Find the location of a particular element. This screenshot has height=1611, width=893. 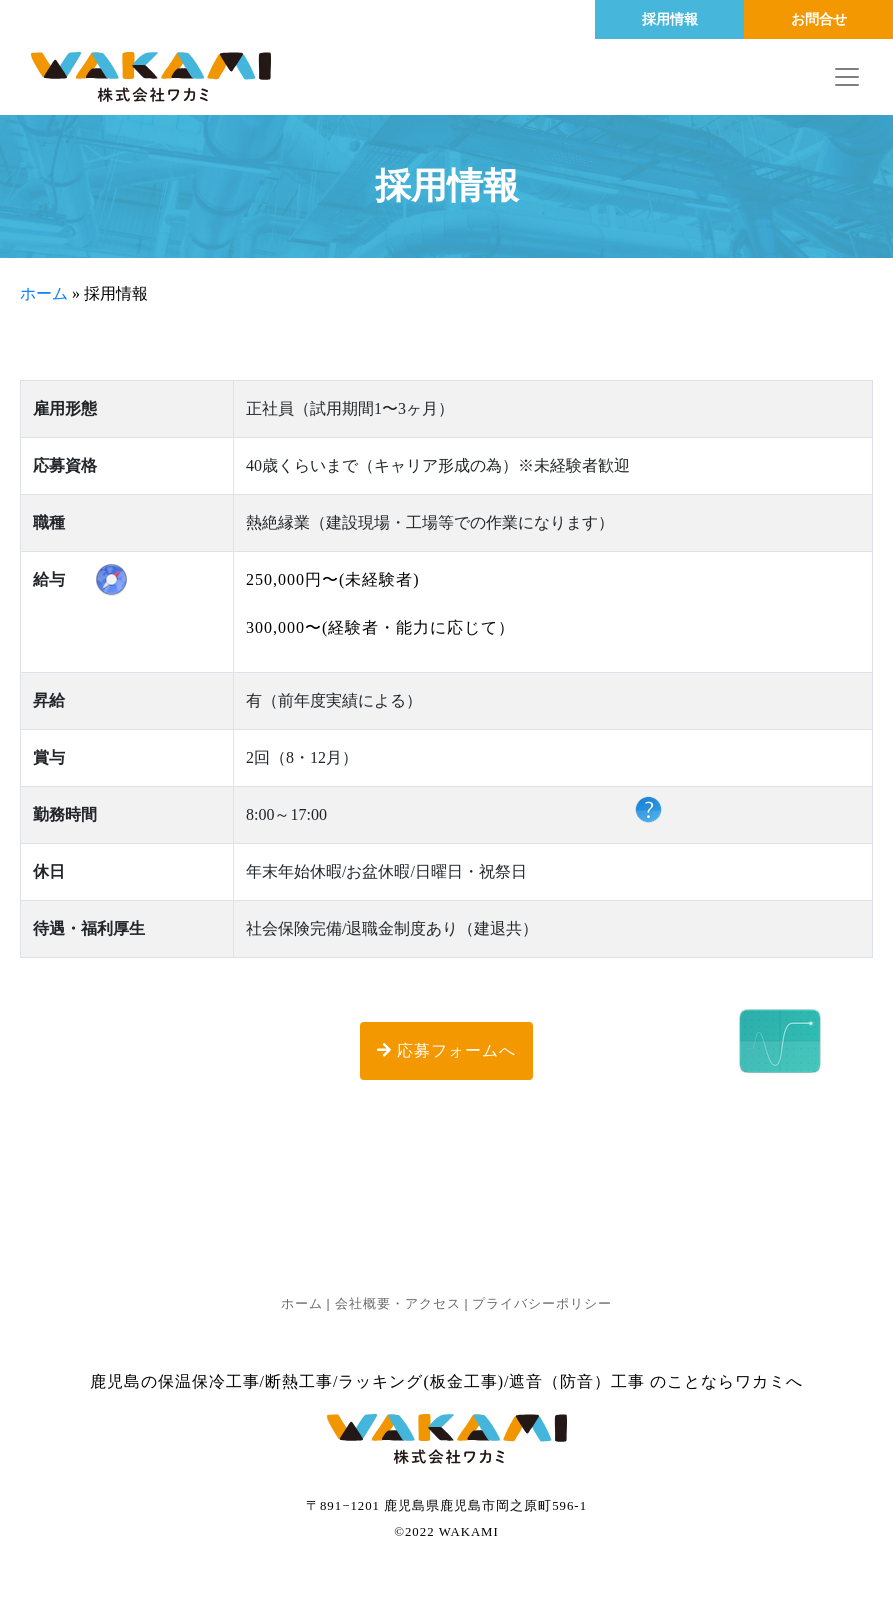

open the help center or documentation is located at coordinates (648, 809).